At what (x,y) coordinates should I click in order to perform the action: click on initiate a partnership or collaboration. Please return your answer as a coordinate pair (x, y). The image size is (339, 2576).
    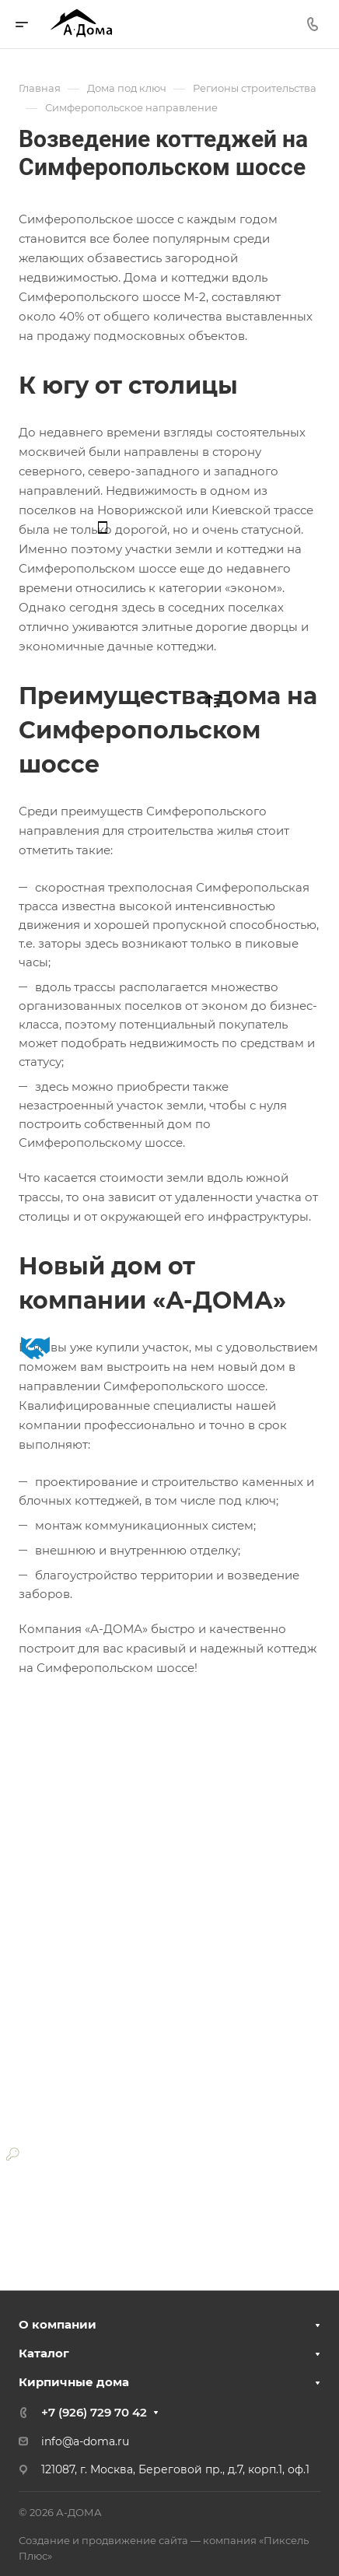
    Looking at the image, I should click on (35, 1348).